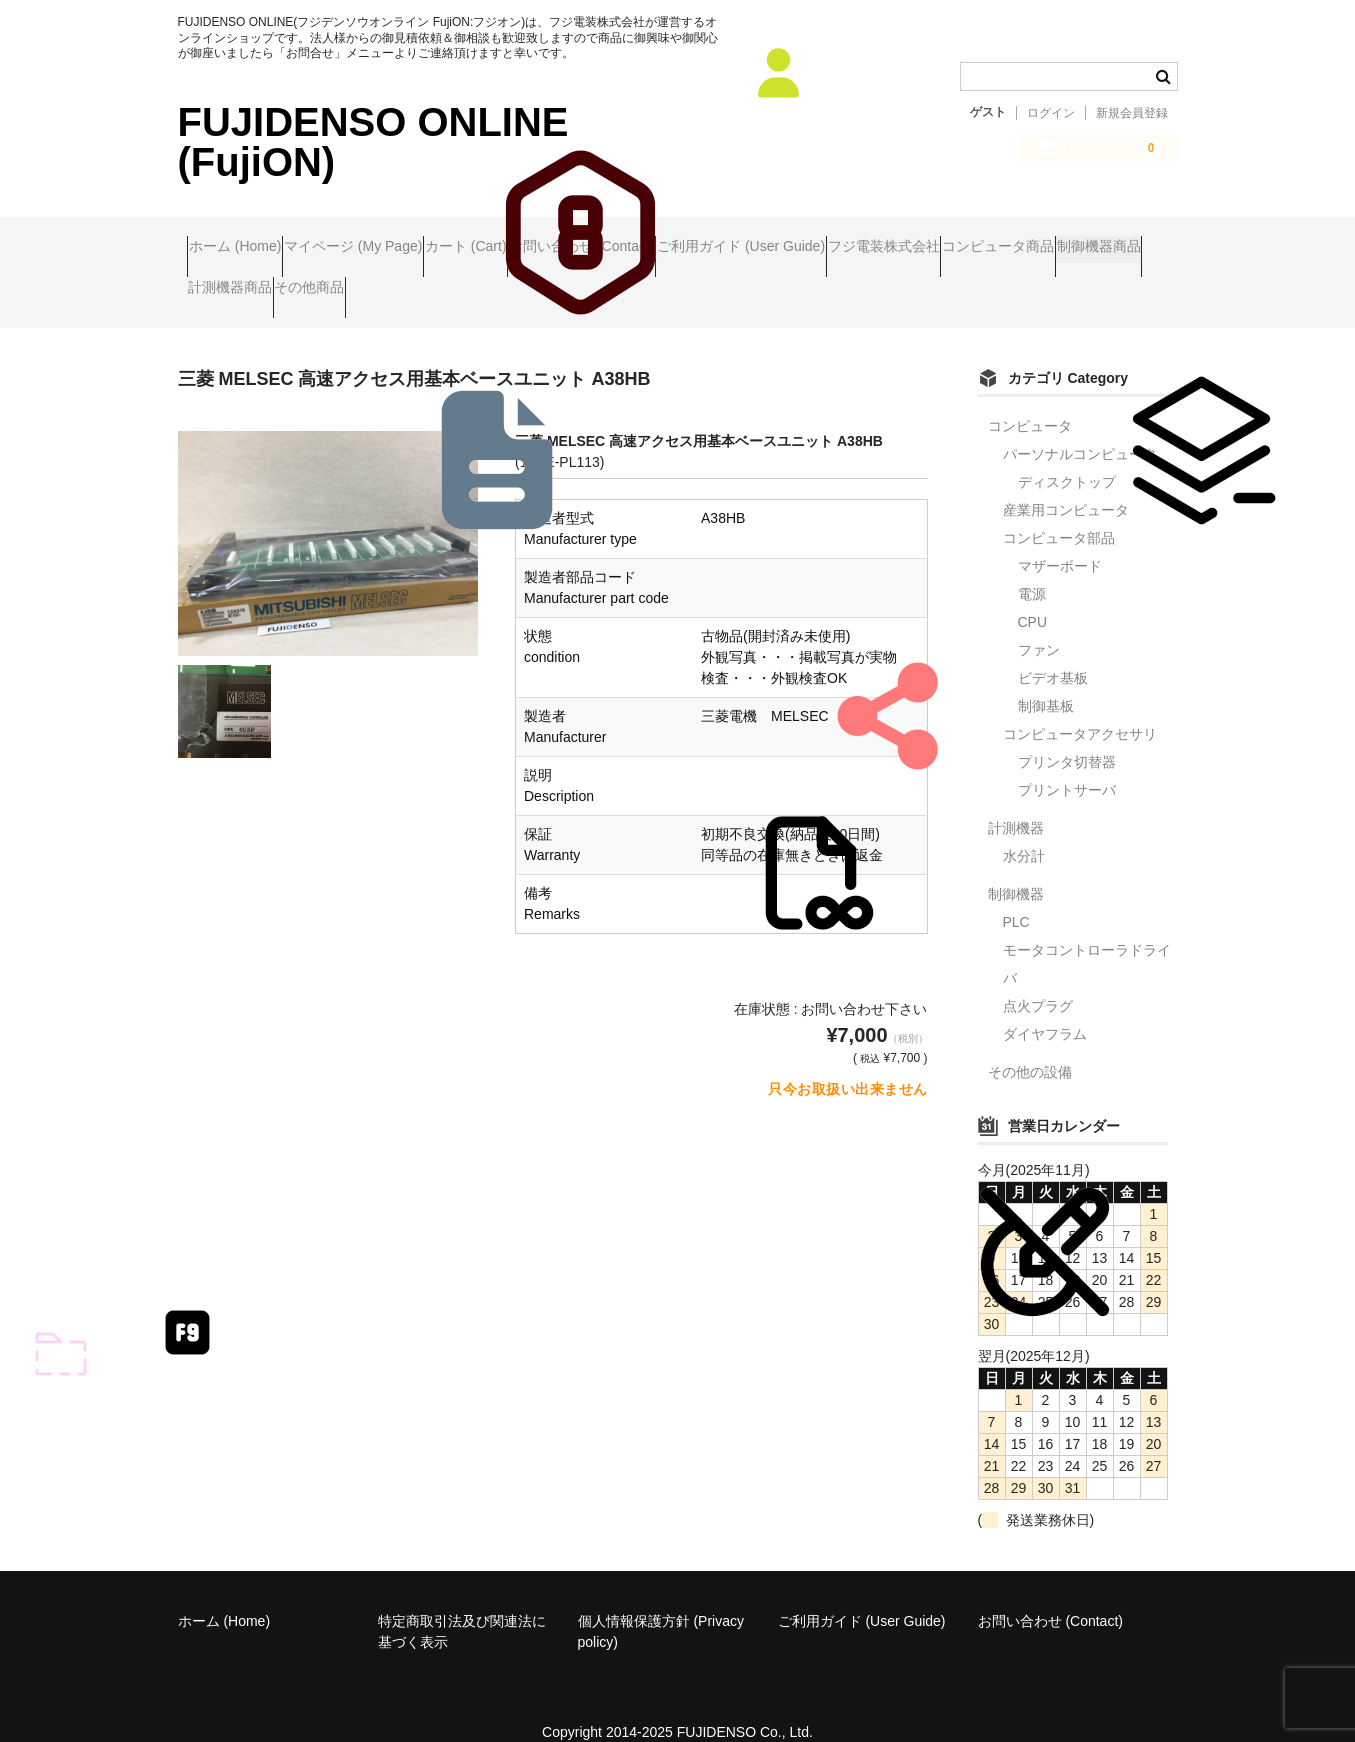  What do you see at coordinates (891, 716) in the screenshot?
I see `share content with others` at bounding box center [891, 716].